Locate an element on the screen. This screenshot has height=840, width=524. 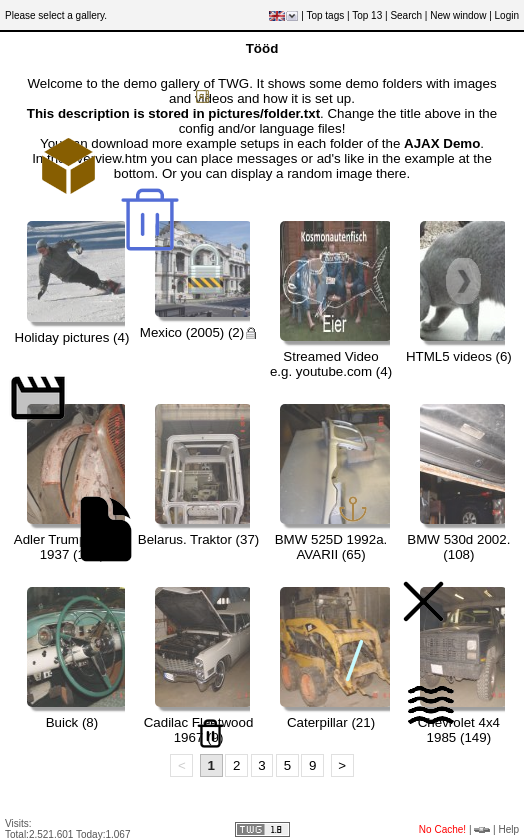
view 3D model or object is located at coordinates (68, 166).